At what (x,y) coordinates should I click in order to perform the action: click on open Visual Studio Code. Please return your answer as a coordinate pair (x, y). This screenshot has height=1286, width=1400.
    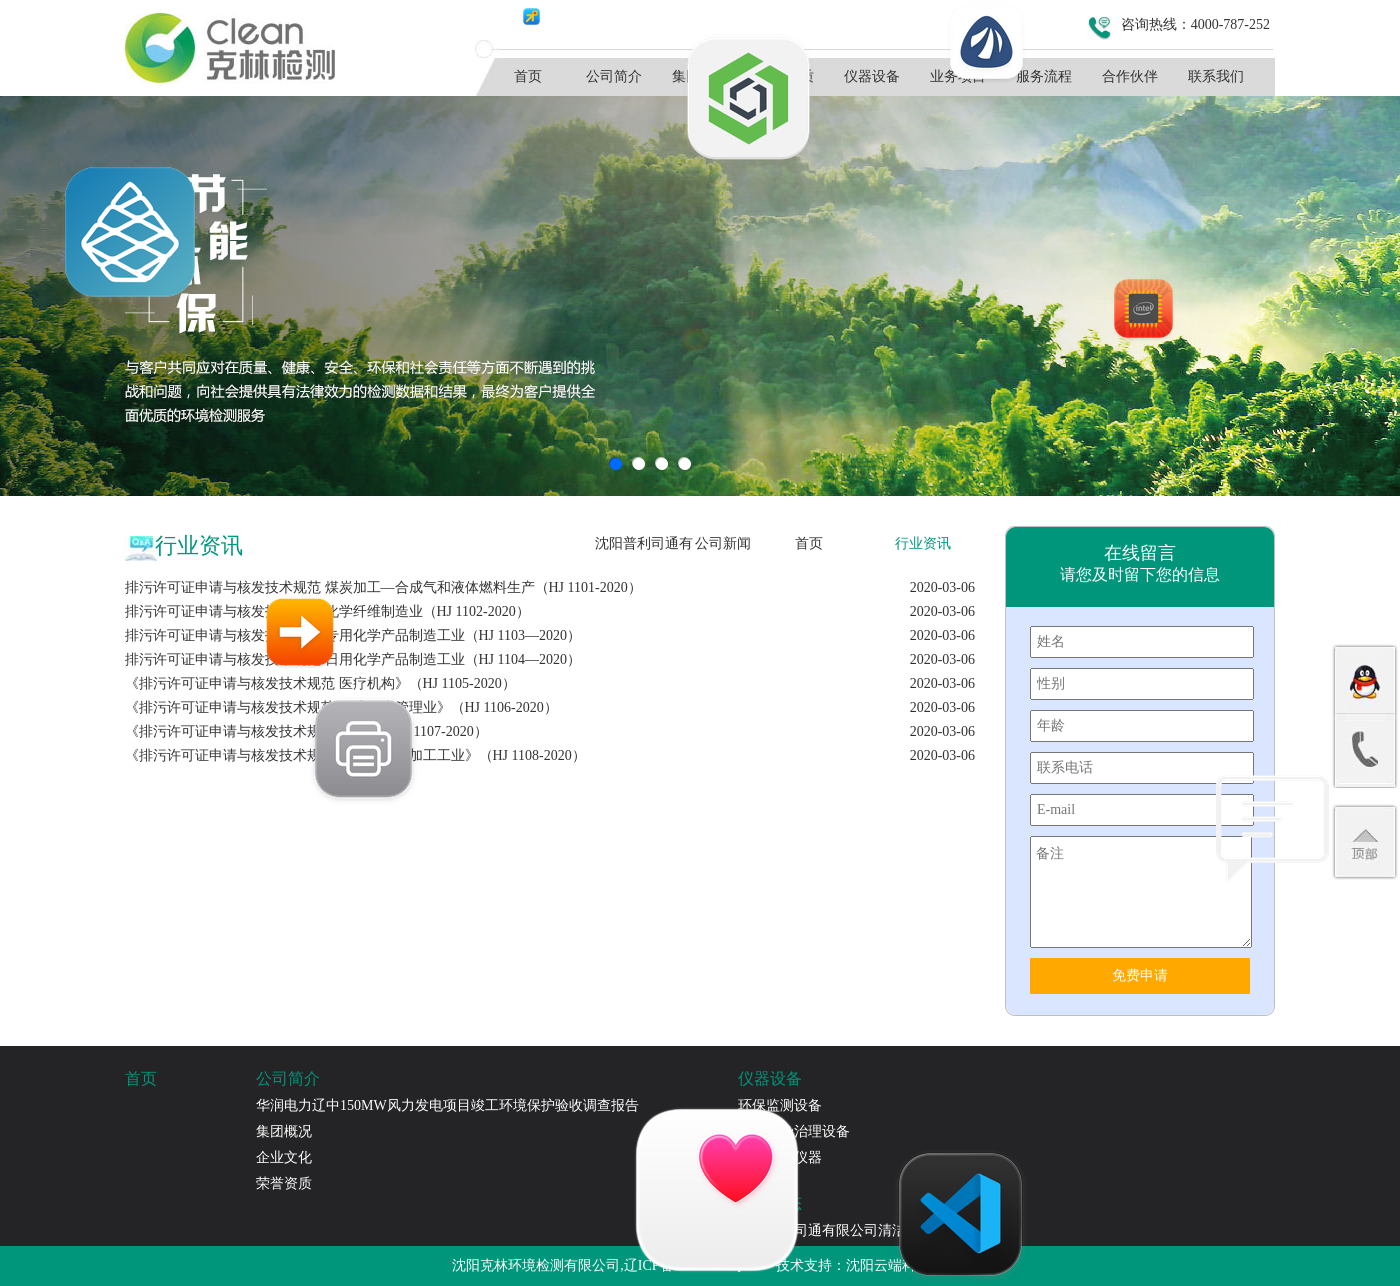
    Looking at the image, I should click on (960, 1214).